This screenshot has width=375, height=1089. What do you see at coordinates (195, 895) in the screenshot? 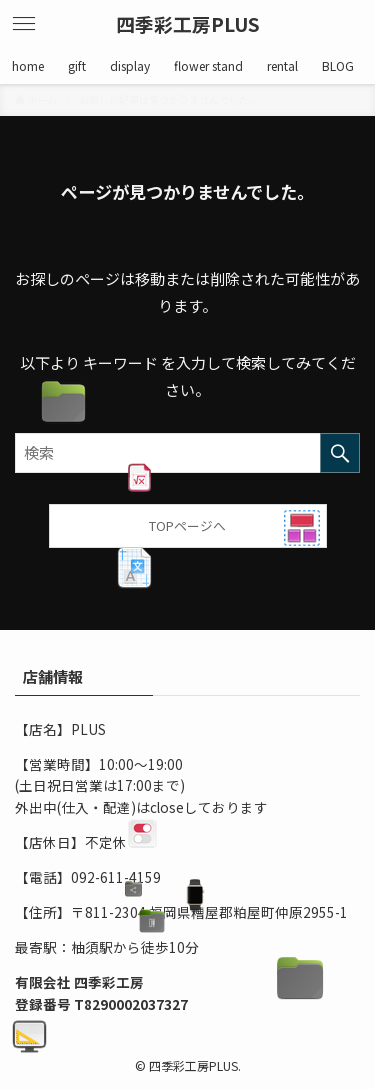
I see `apple watch device icon` at bounding box center [195, 895].